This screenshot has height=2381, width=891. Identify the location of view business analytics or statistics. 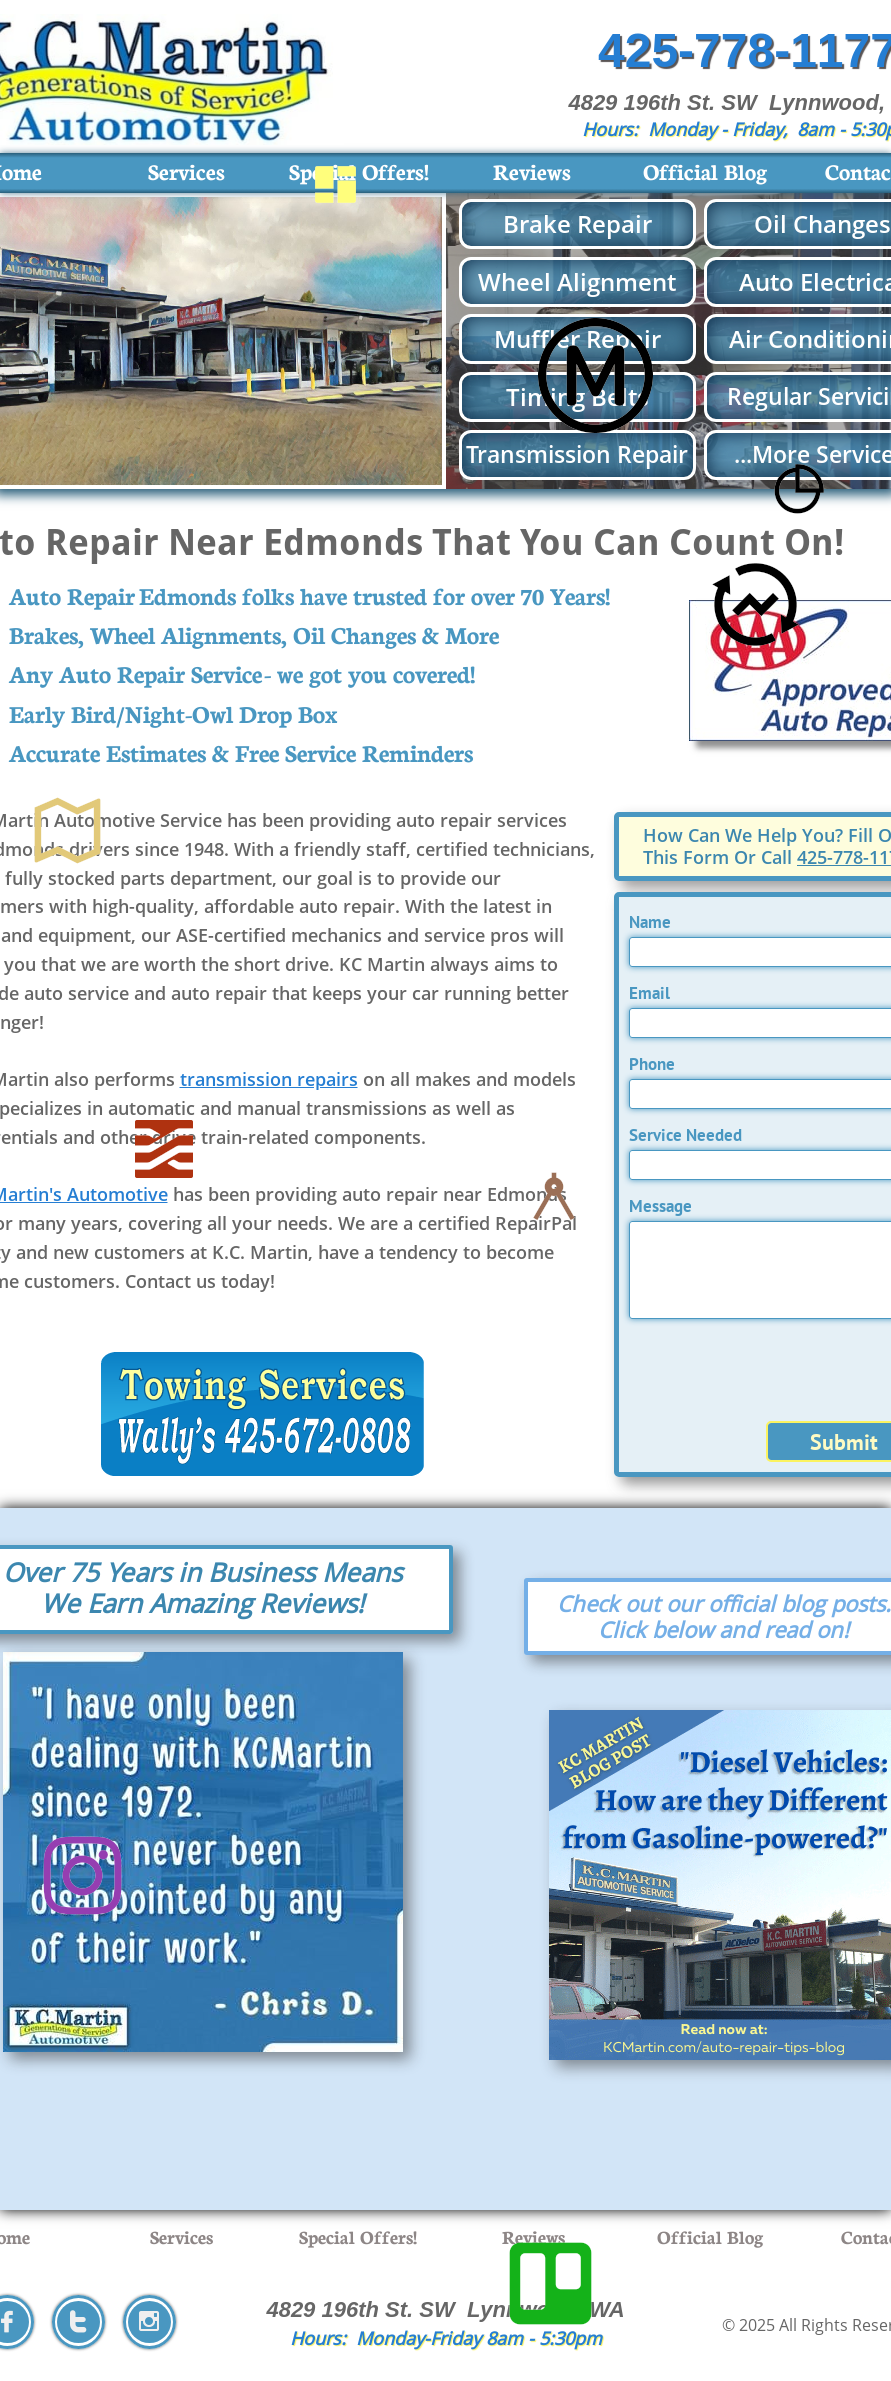
(797, 490).